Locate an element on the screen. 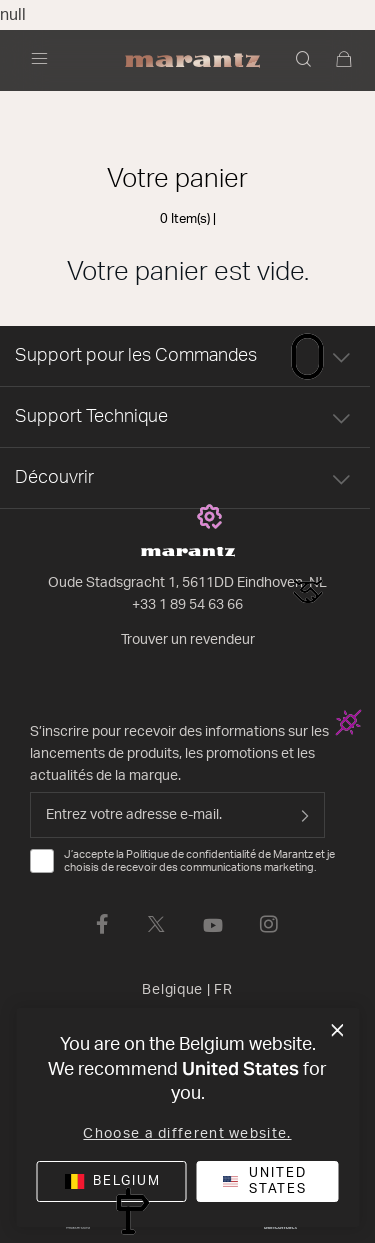 The width and height of the screenshot is (375, 1243). access medication or pharmacy features is located at coordinates (307, 356).